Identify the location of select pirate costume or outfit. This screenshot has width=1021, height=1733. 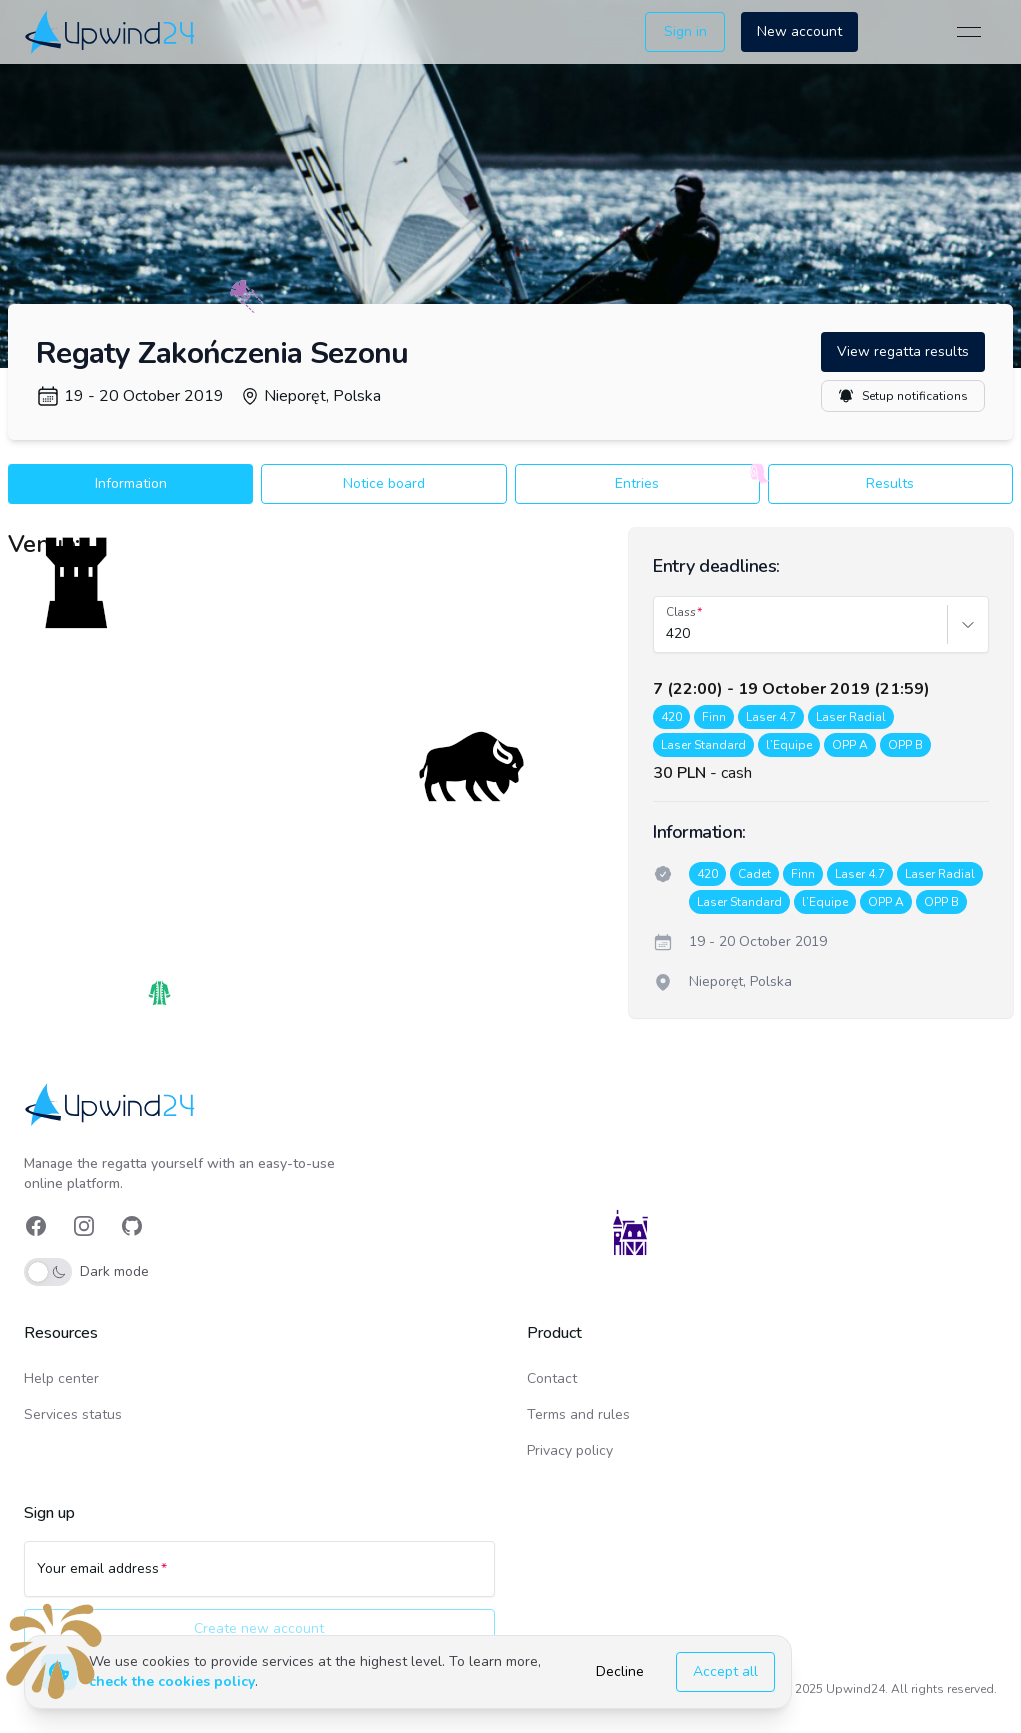
(159, 992).